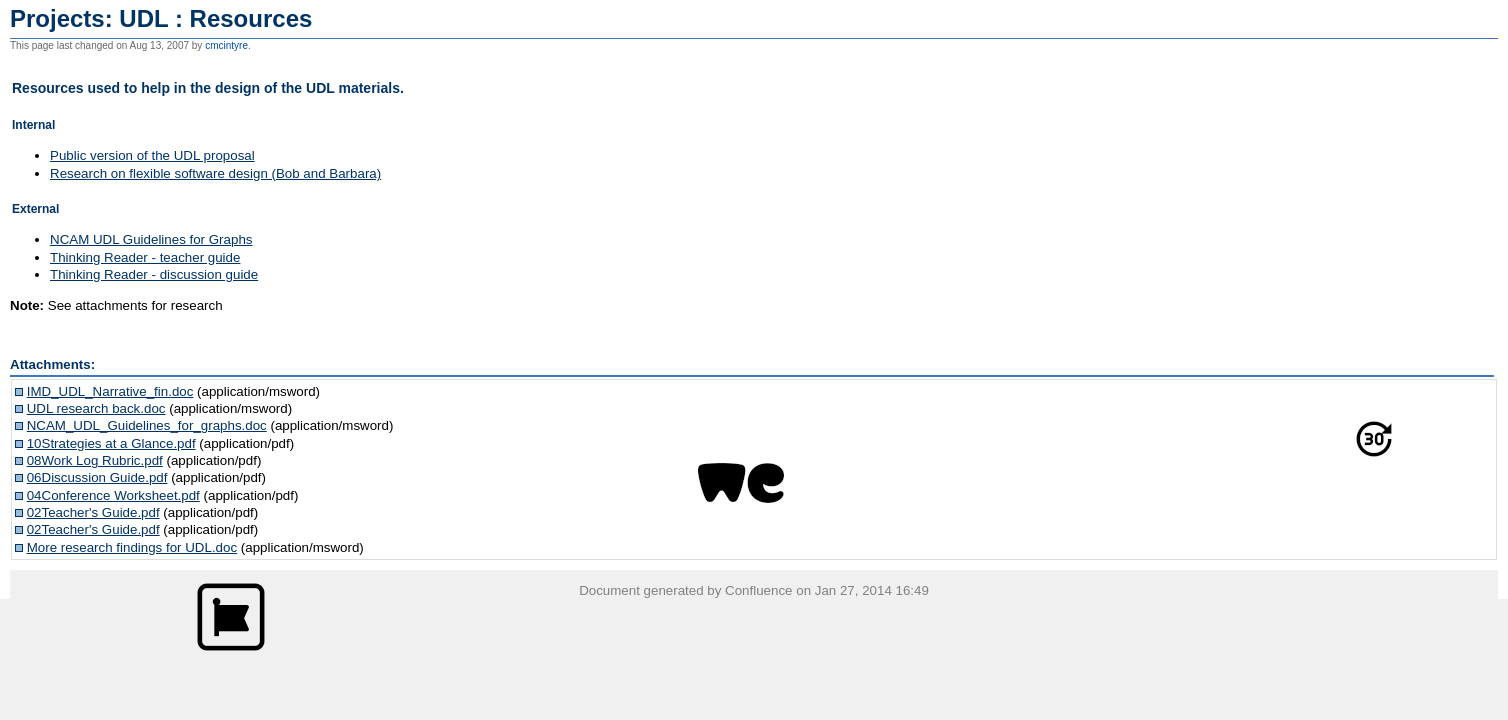 The image size is (1508, 720). What do you see at coordinates (1374, 439) in the screenshot?
I see `skip forward 30 seconds` at bounding box center [1374, 439].